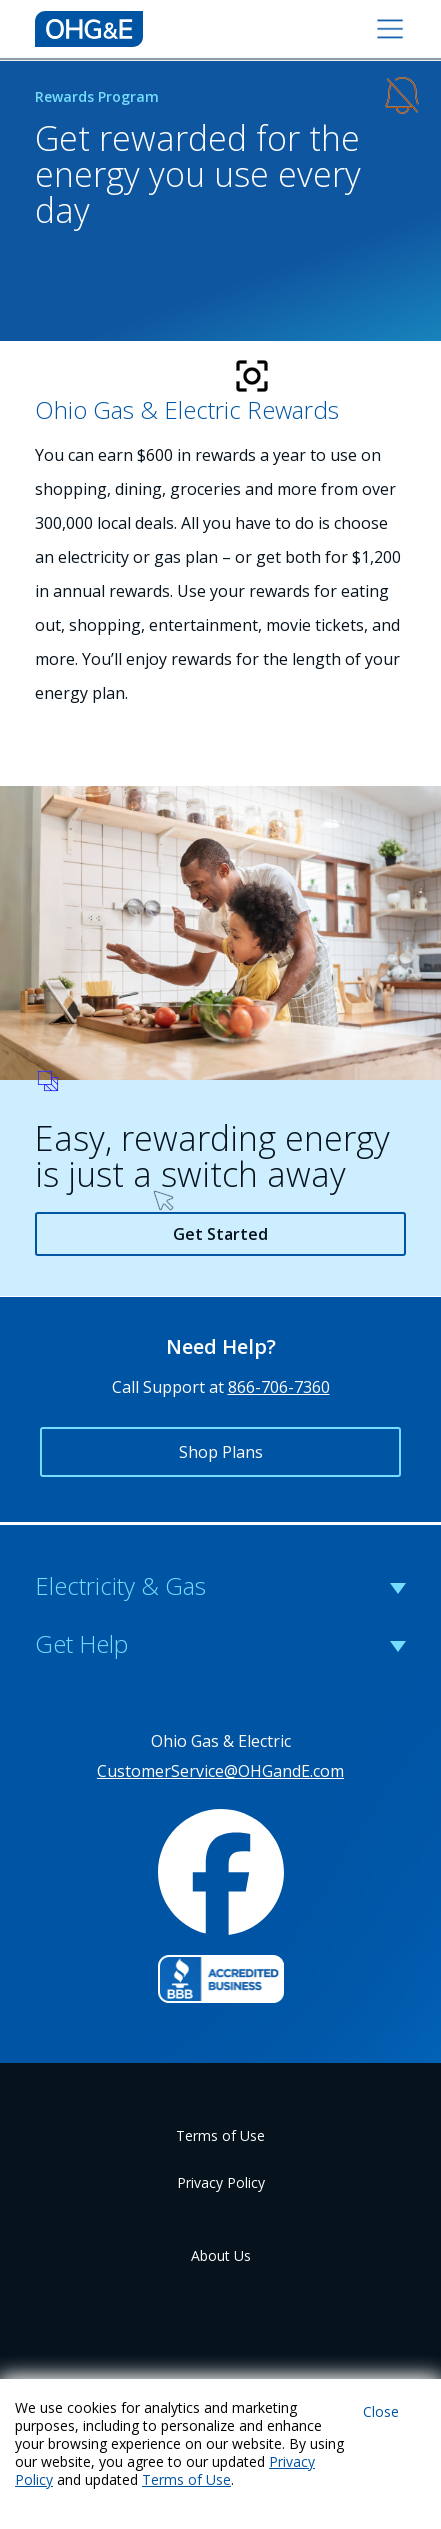 The image size is (441, 2529). Describe the element at coordinates (163, 1200) in the screenshot. I see `mouse pointer or cursor indicator` at that location.